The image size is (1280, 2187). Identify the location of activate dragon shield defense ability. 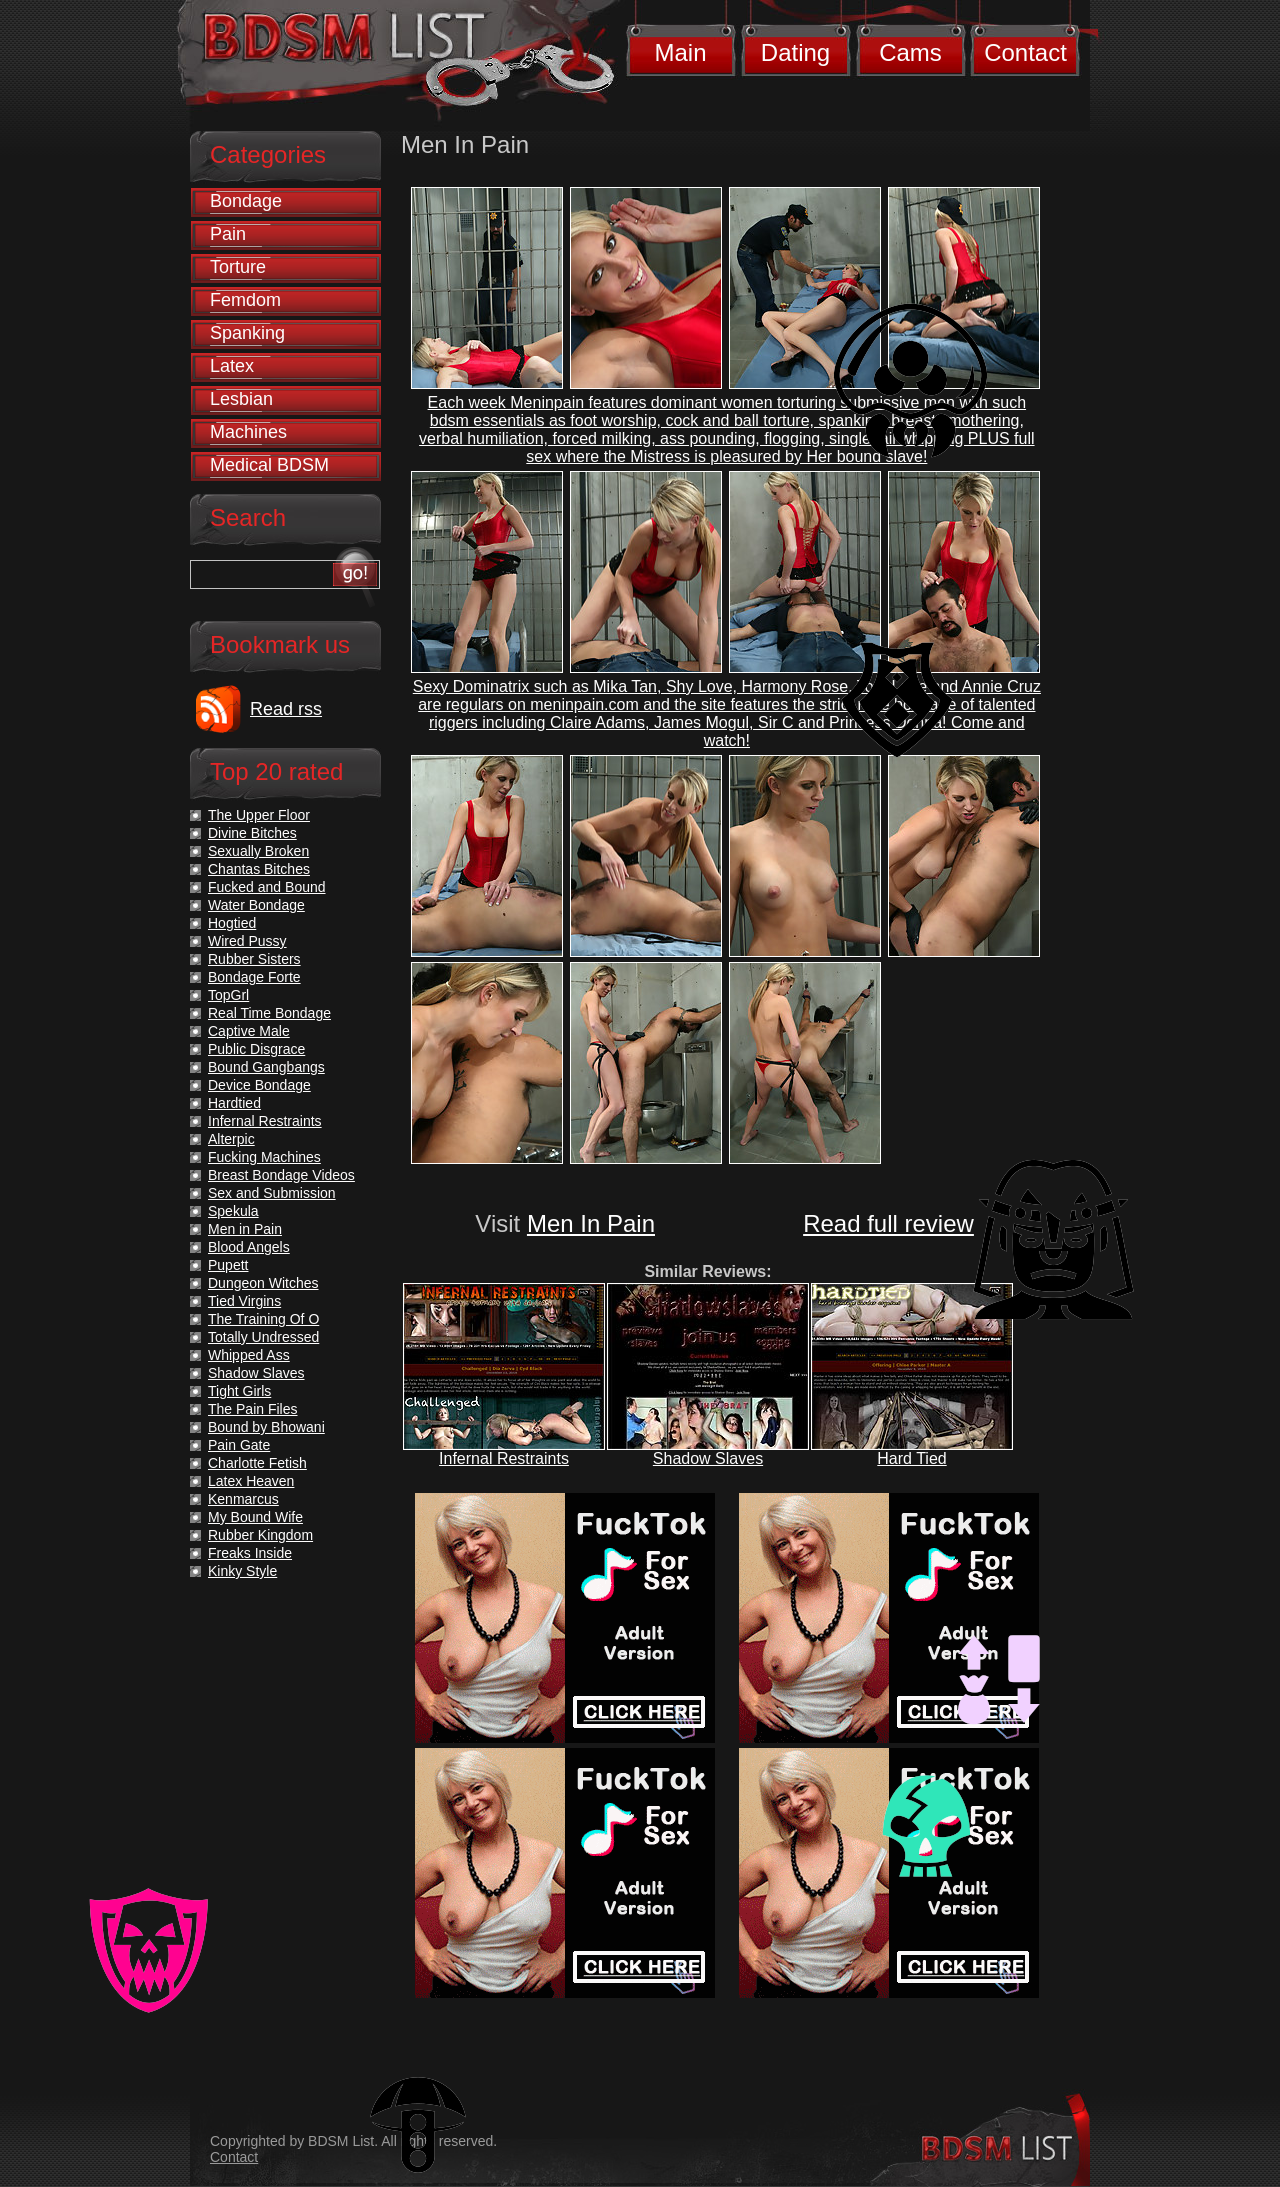
(897, 700).